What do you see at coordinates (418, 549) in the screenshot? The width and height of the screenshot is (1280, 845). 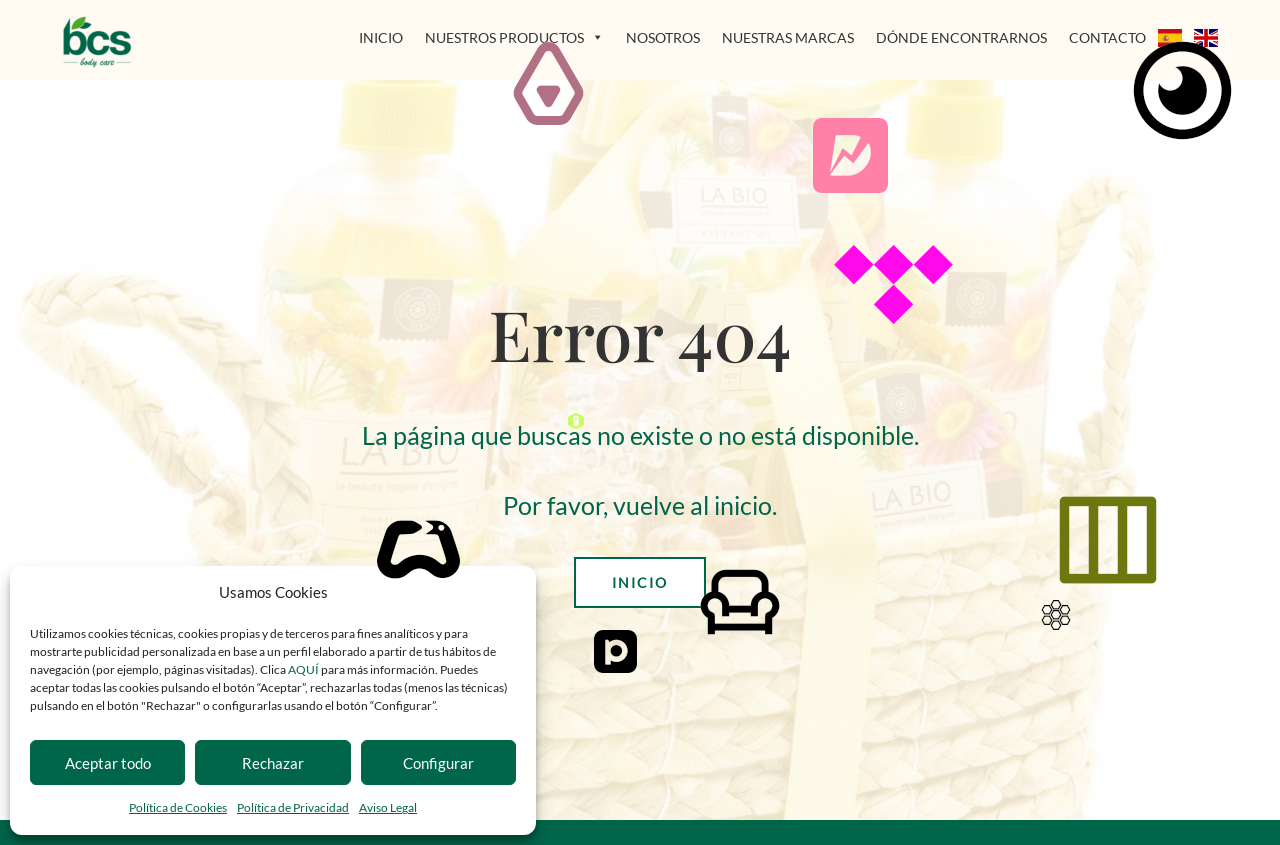 I see `visit wiki.gg website` at bounding box center [418, 549].